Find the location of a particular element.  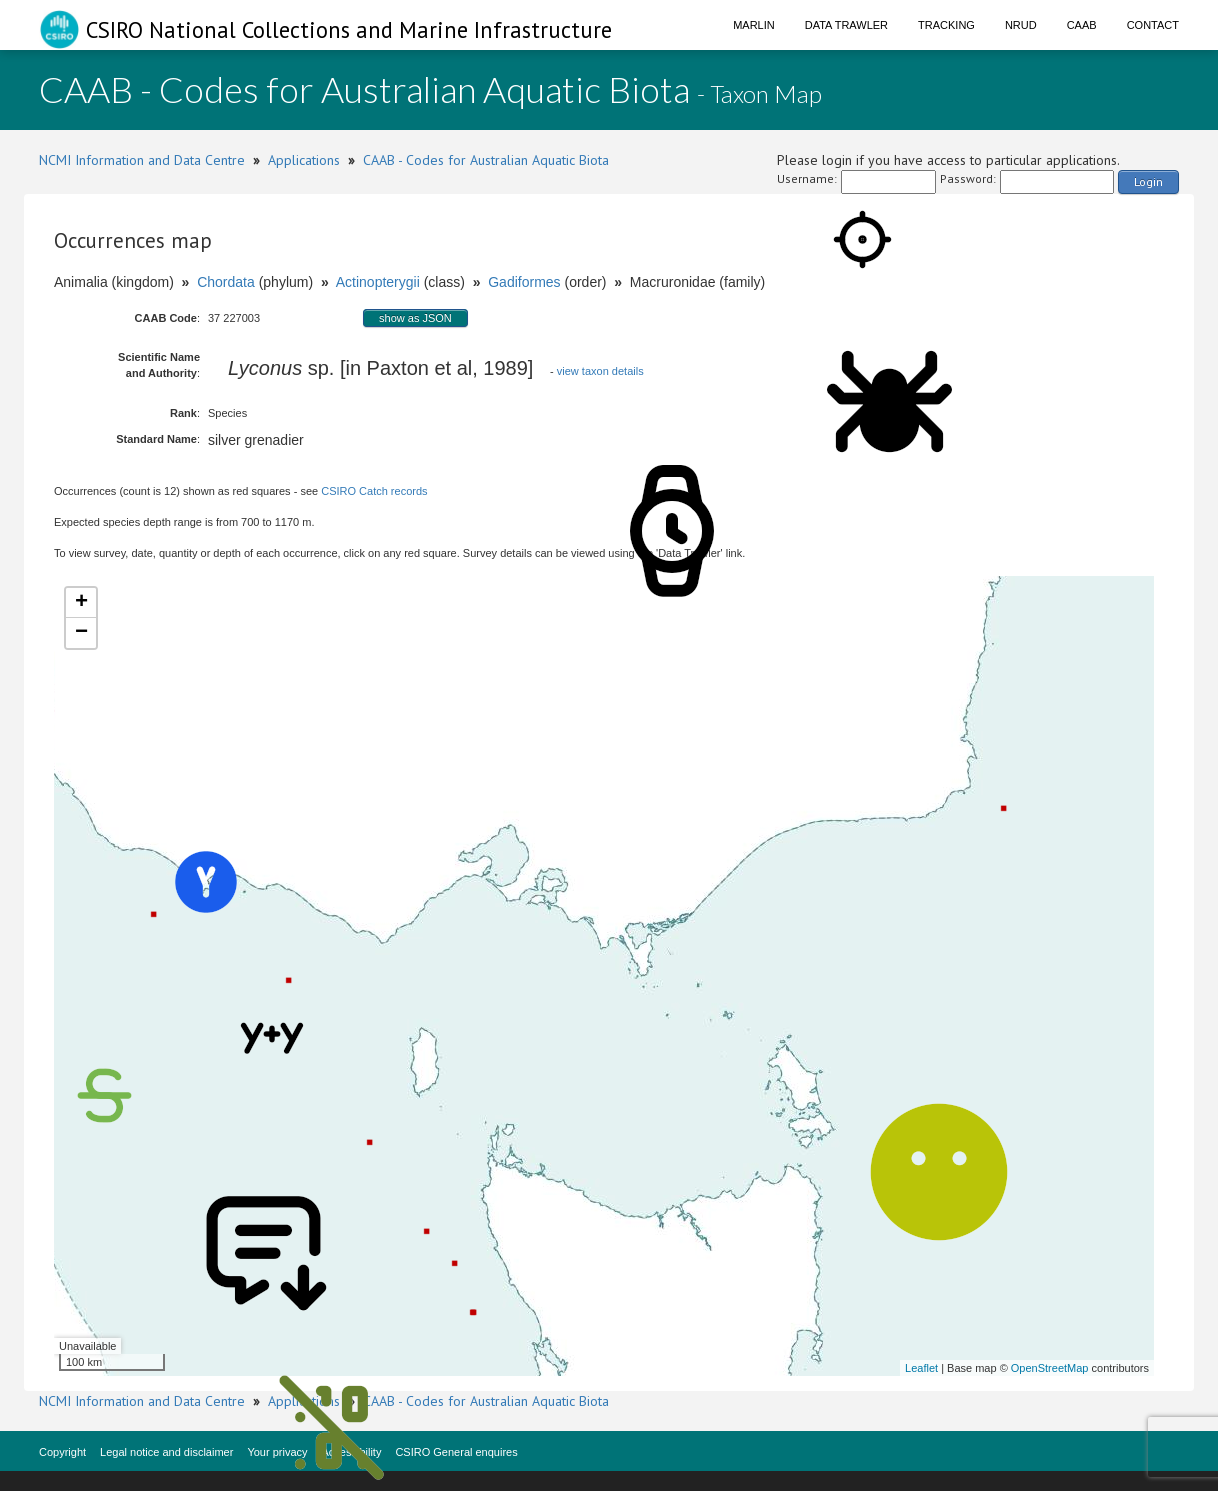

indicates neutral feedback or rating is located at coordinates (939, 1172).